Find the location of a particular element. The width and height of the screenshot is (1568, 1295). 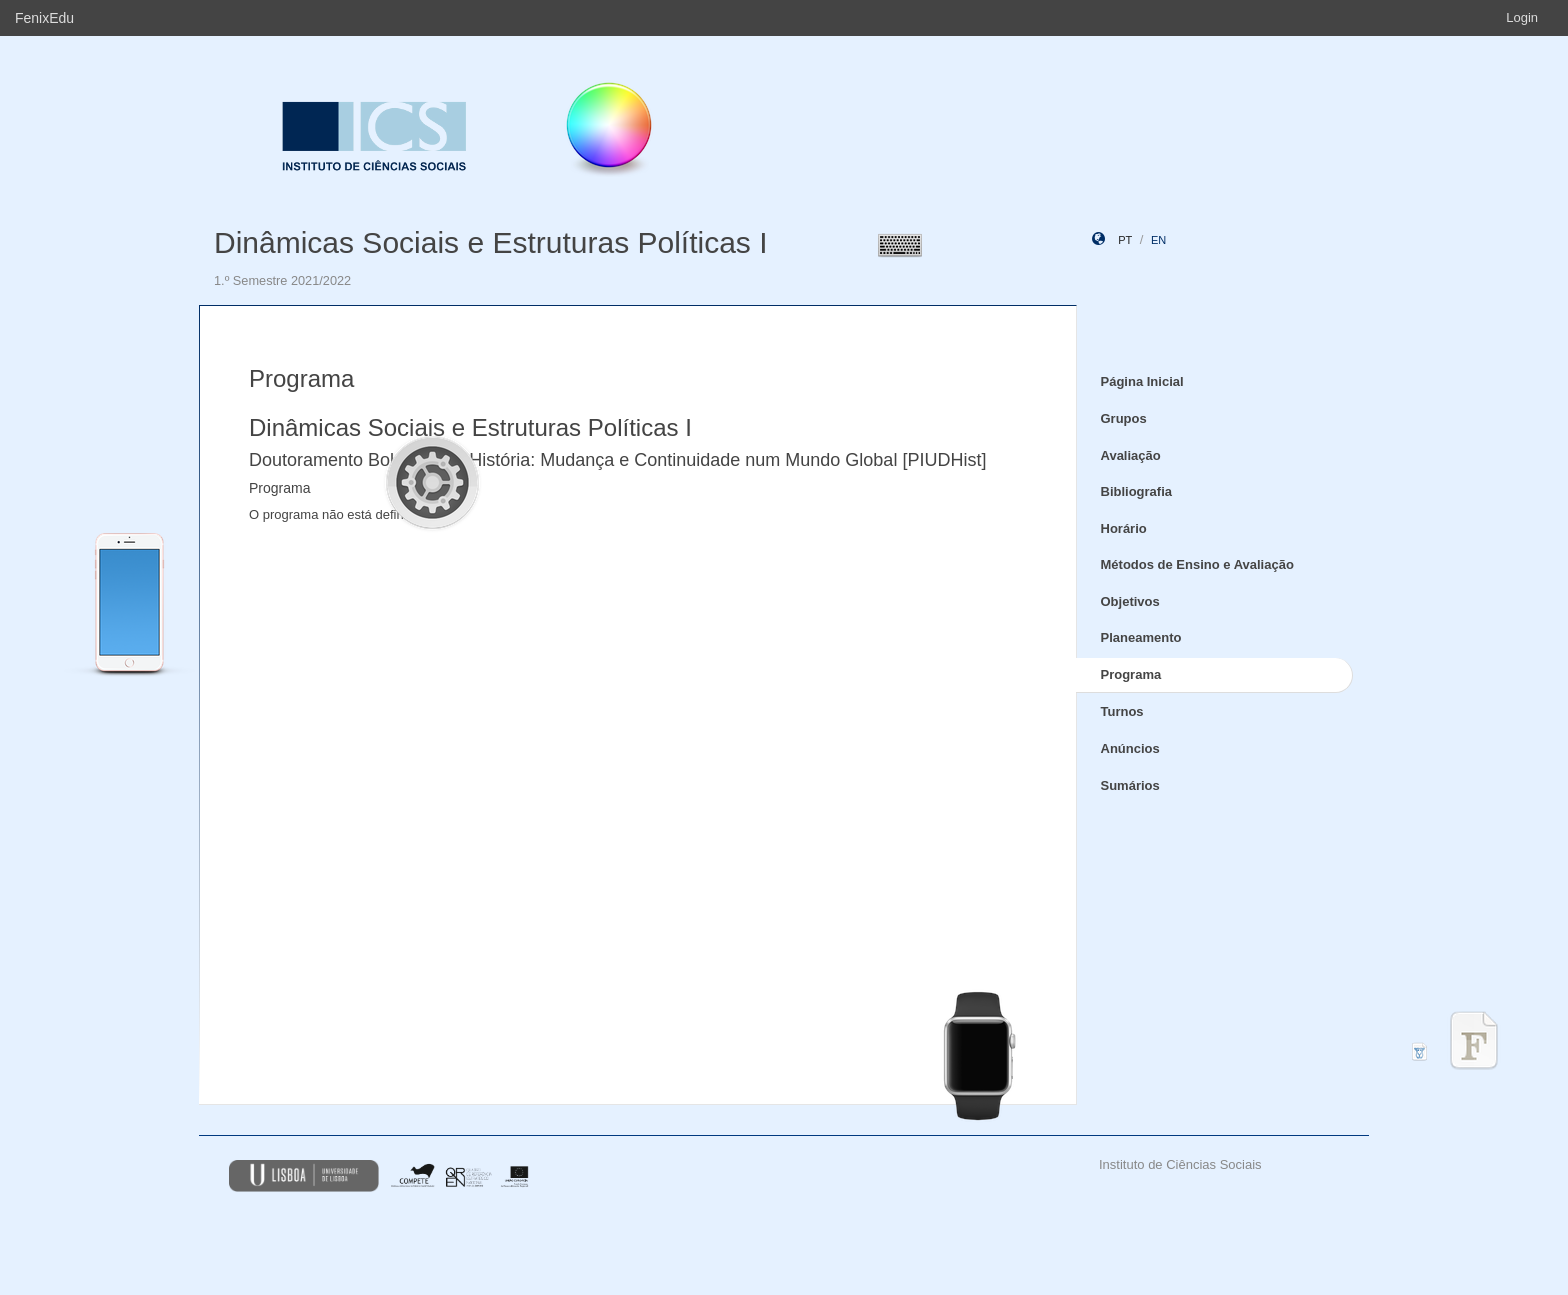

customize profile background color is located at coordinates (609, 125).